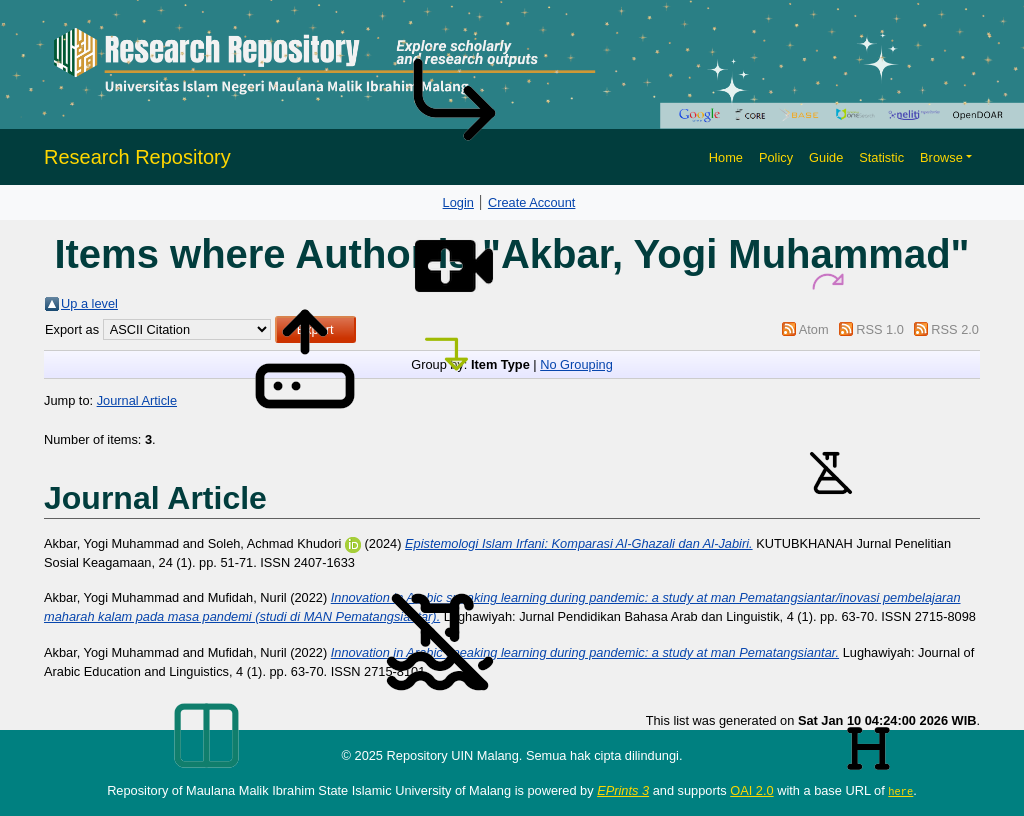  What do you see at coordinates (868, 748) in the screenshot?
I see `format text as a heading` at bounding box center [868, 748].